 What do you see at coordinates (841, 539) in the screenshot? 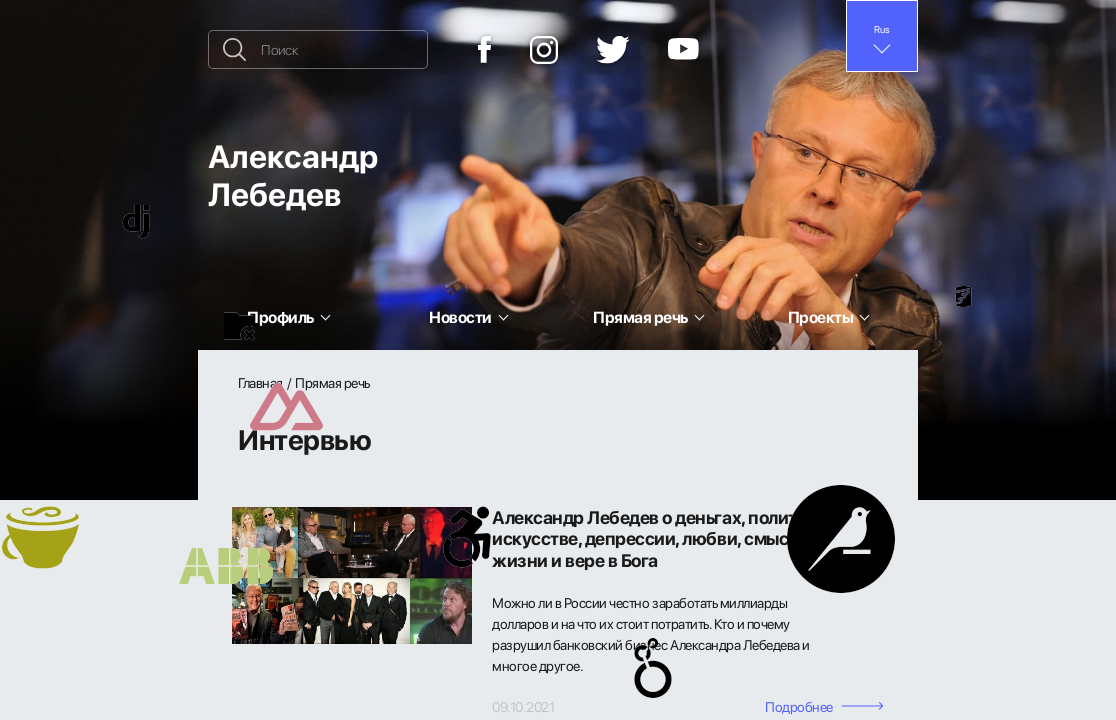
I see `open Dataiku application` at bounding box center [841, 539].